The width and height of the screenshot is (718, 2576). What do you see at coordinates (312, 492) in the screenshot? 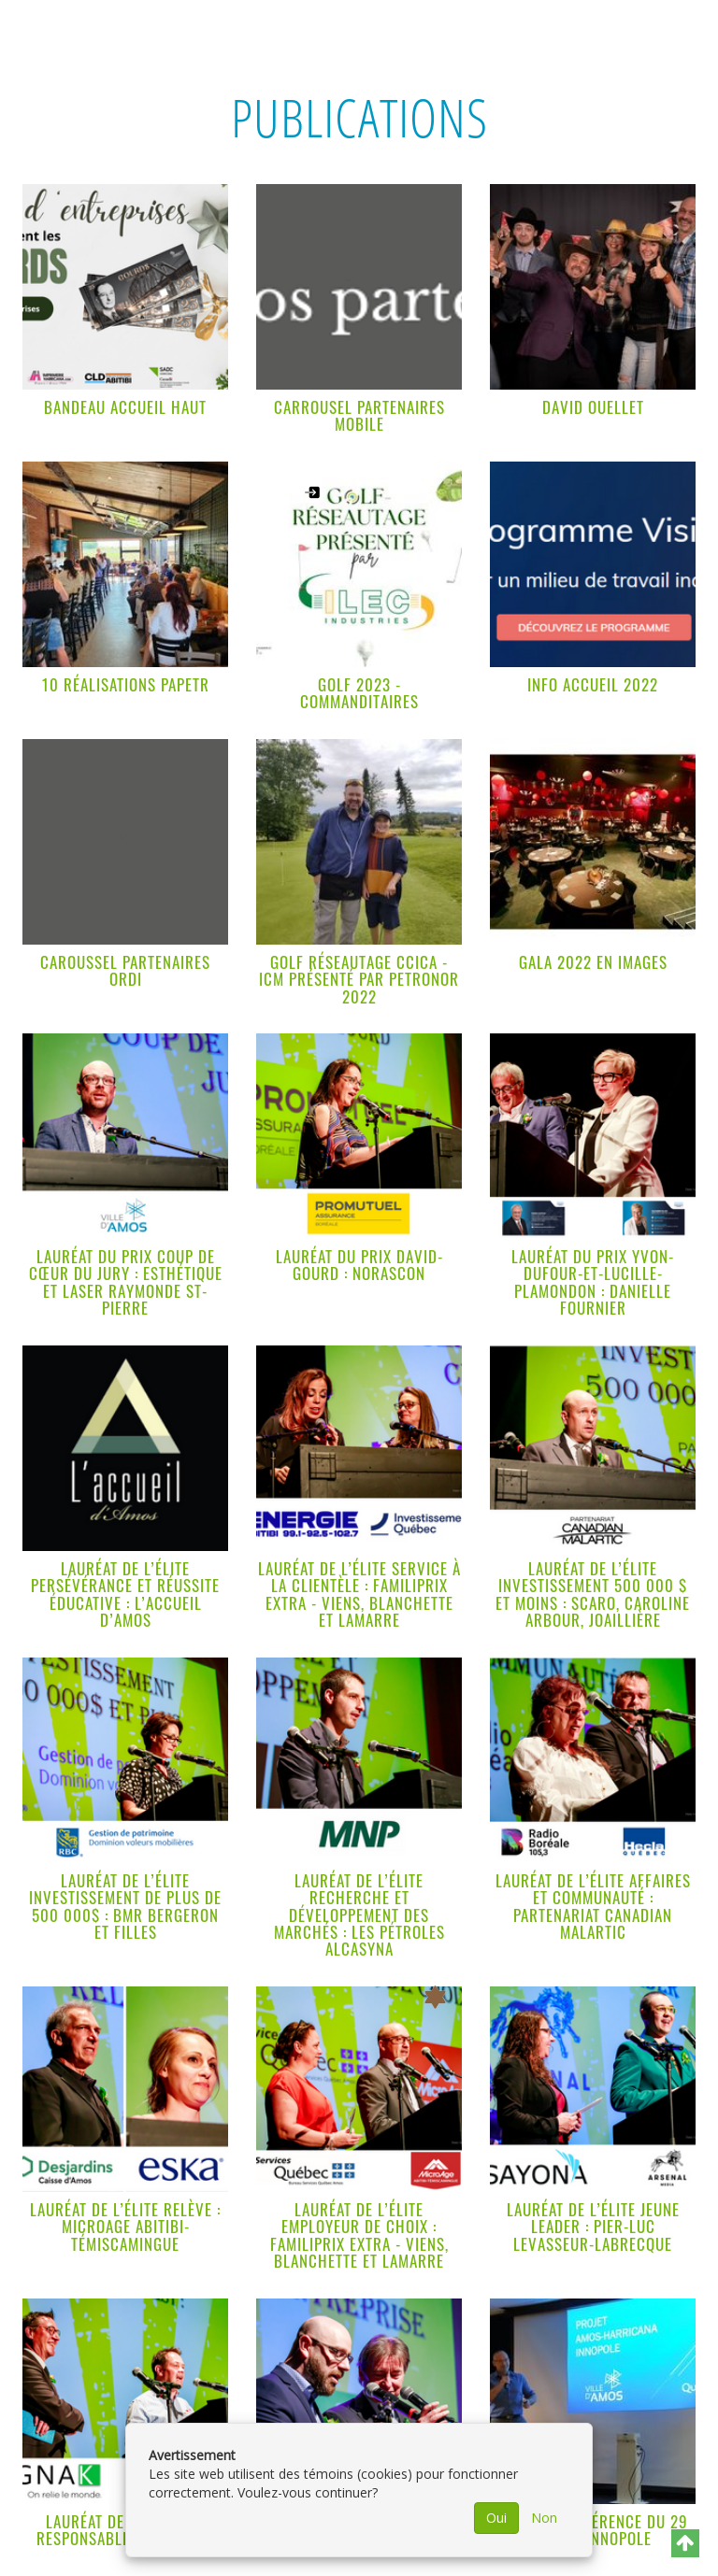
I see `log in or sign in to your account` at bounding box center [312, 492].